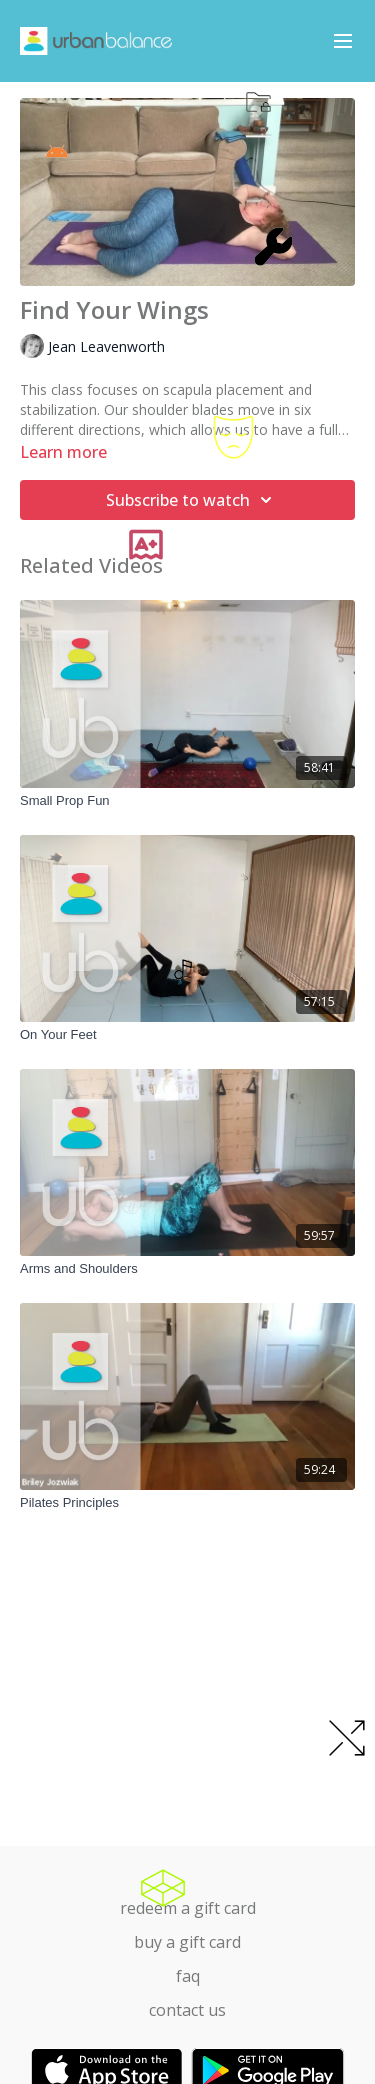  What do you see at coordinates (183, 969) in the screenshot?
I see `access music or audio player` at bounding box center [183, 969].